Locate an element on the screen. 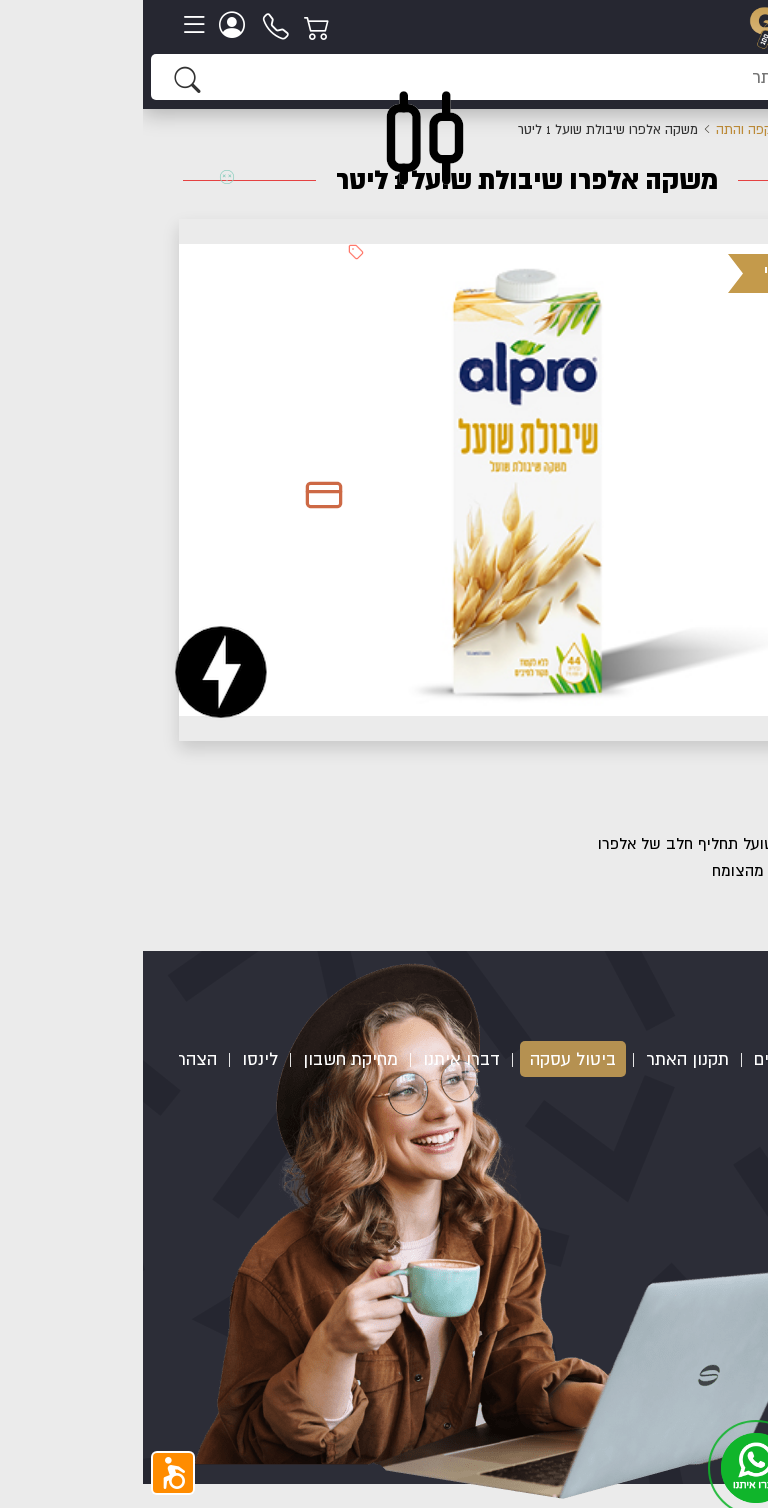  indicates an error or failed action is located at coordinates (227, 177).